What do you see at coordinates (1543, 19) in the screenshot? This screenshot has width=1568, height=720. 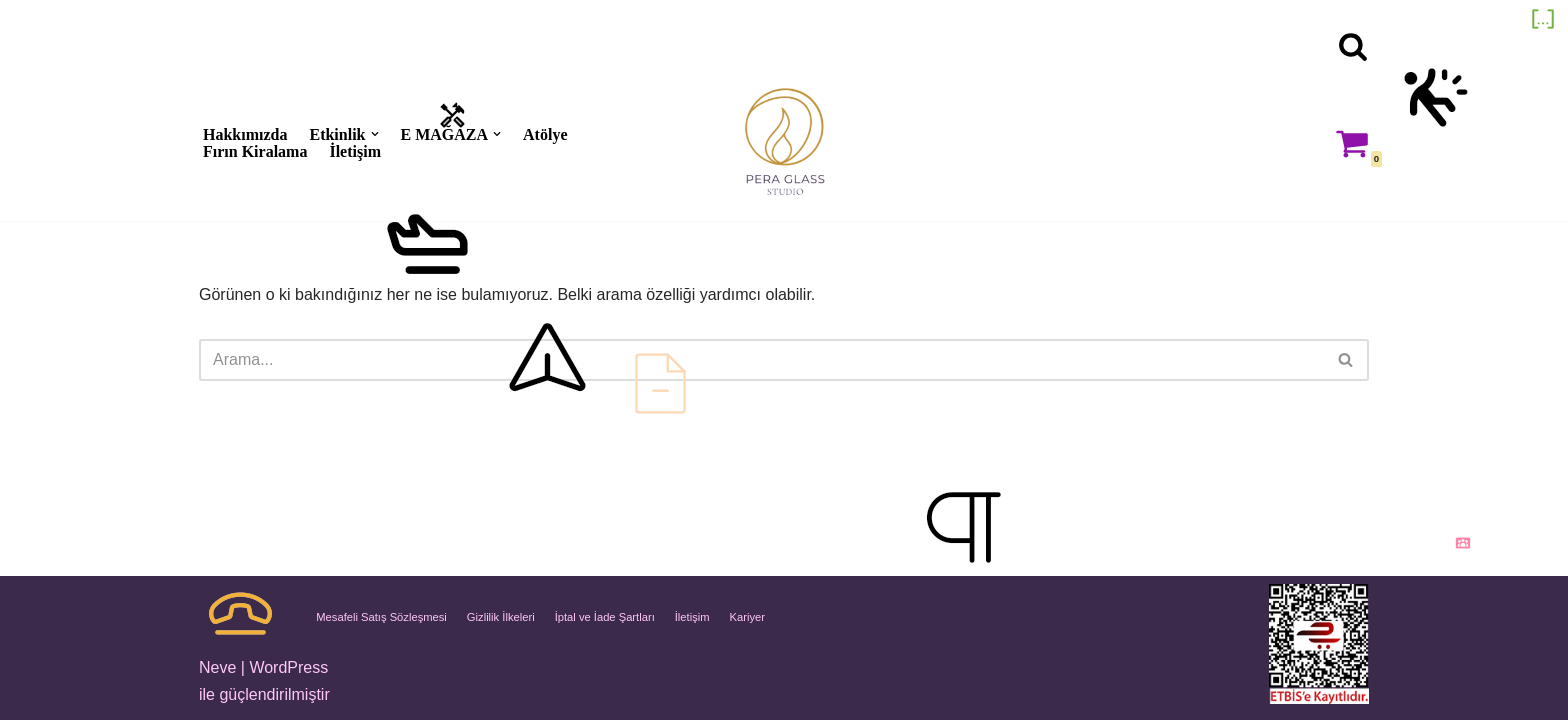 I see `contains or groups related content` at bounding box center [1543, 19].